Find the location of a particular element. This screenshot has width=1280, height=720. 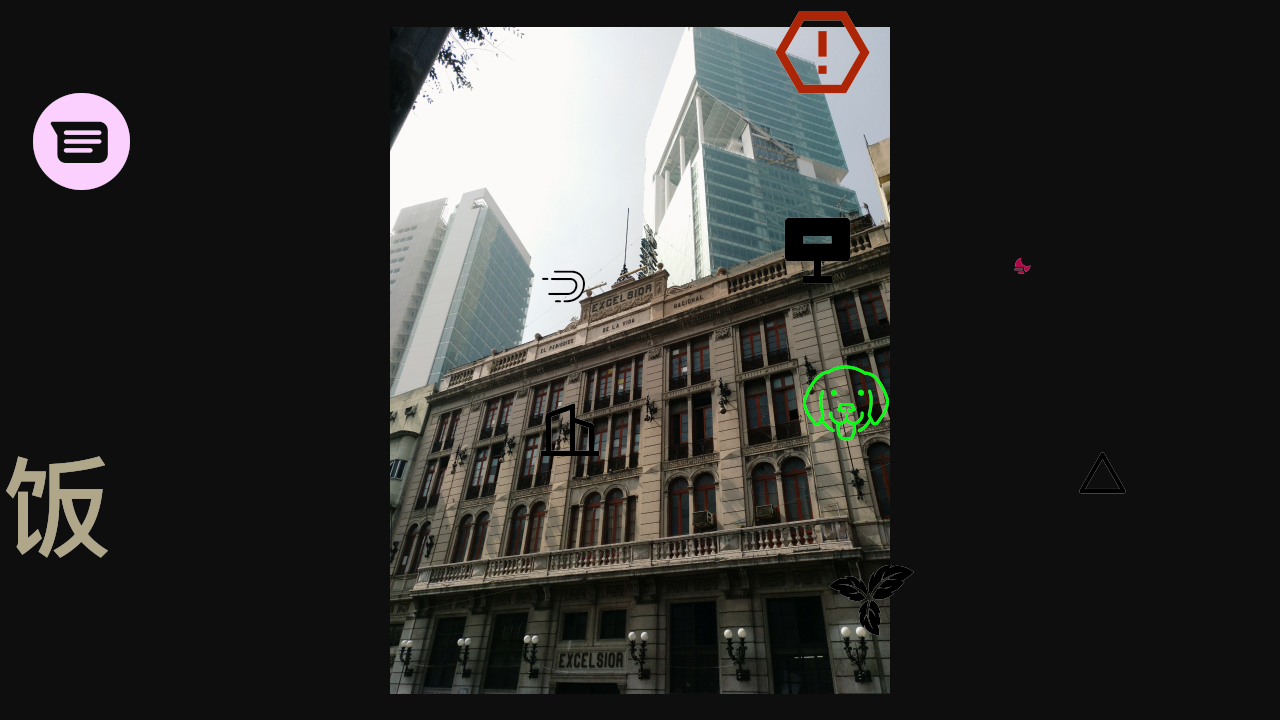

open Fanfou social media app is located at coordinates (57, 507).